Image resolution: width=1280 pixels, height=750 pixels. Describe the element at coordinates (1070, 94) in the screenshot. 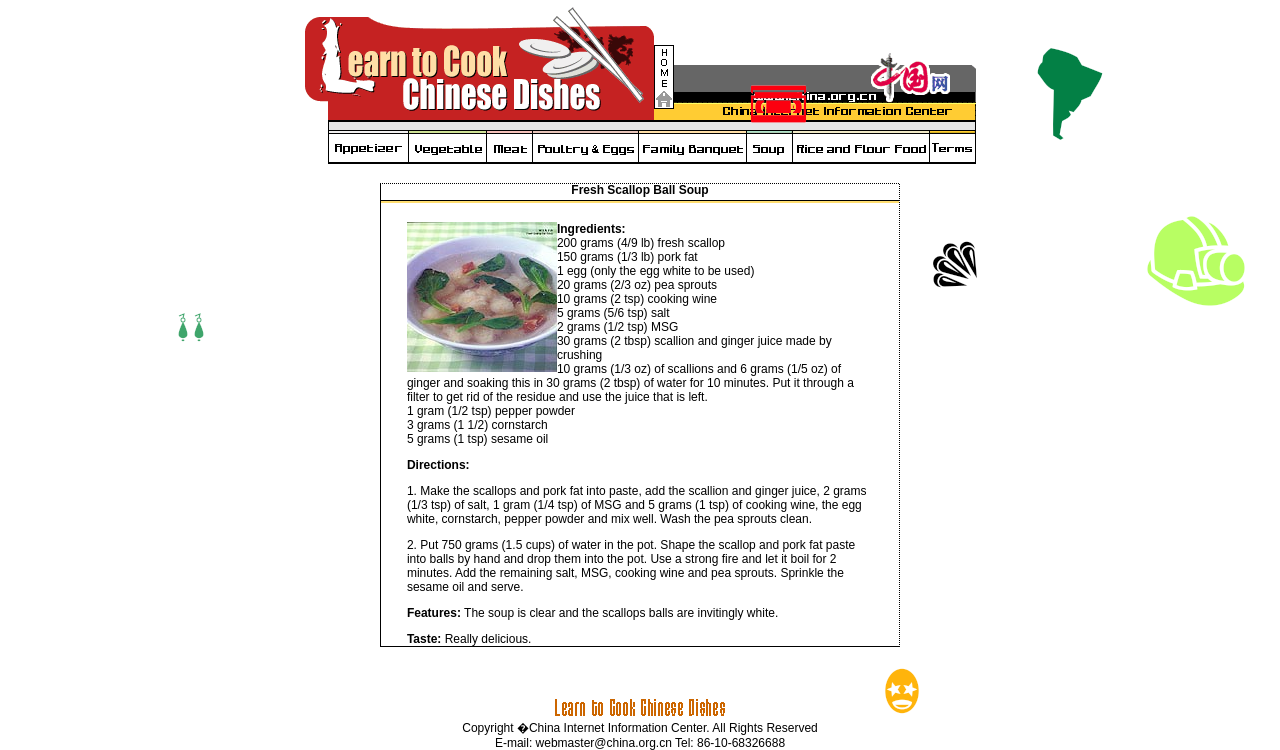

I see `view South America region` at that location.